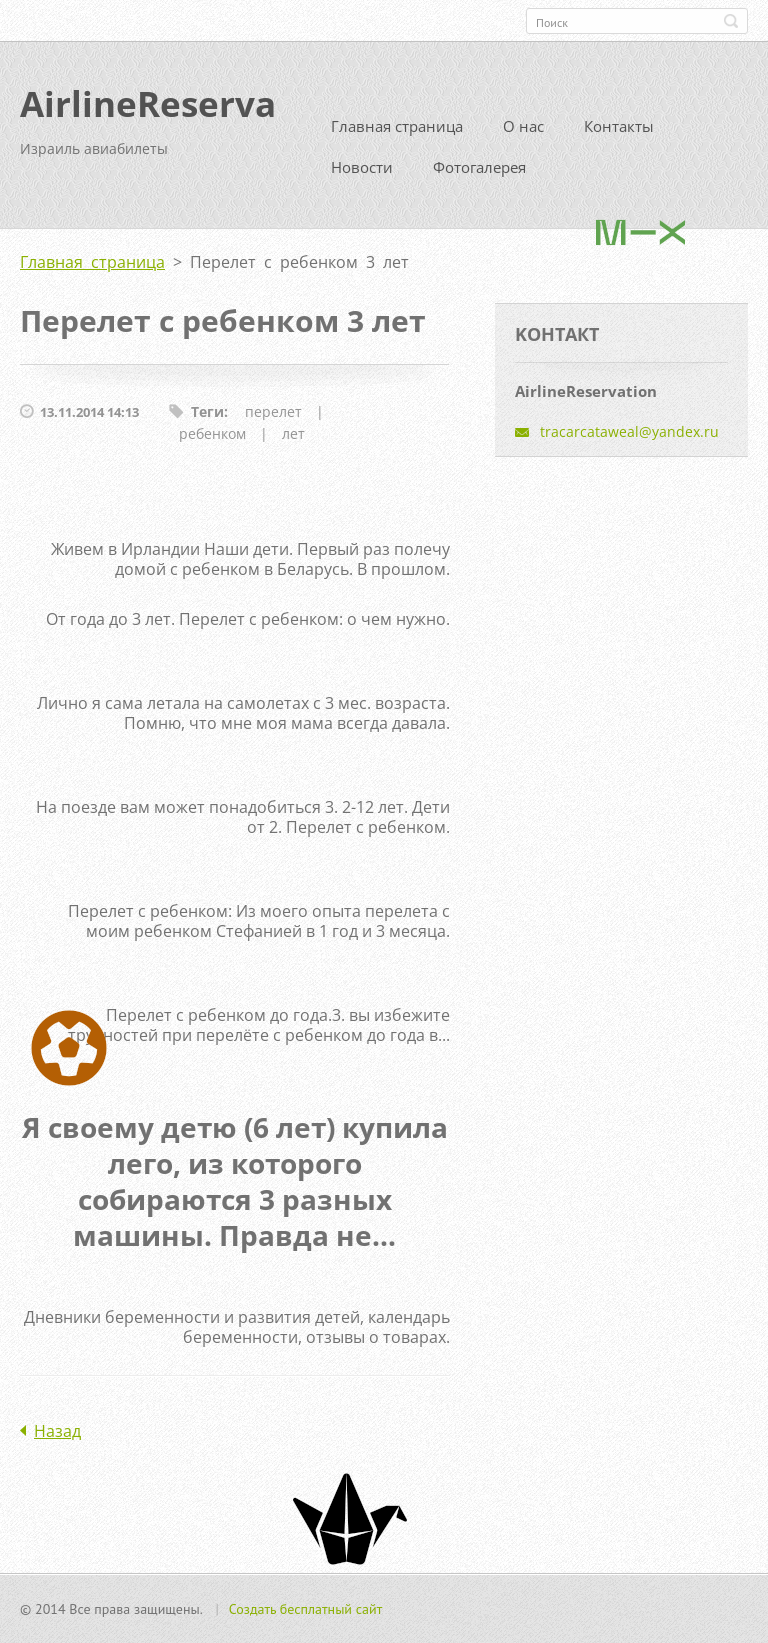  I want to click on access sports or soccer-related content, so click(69, 1048).